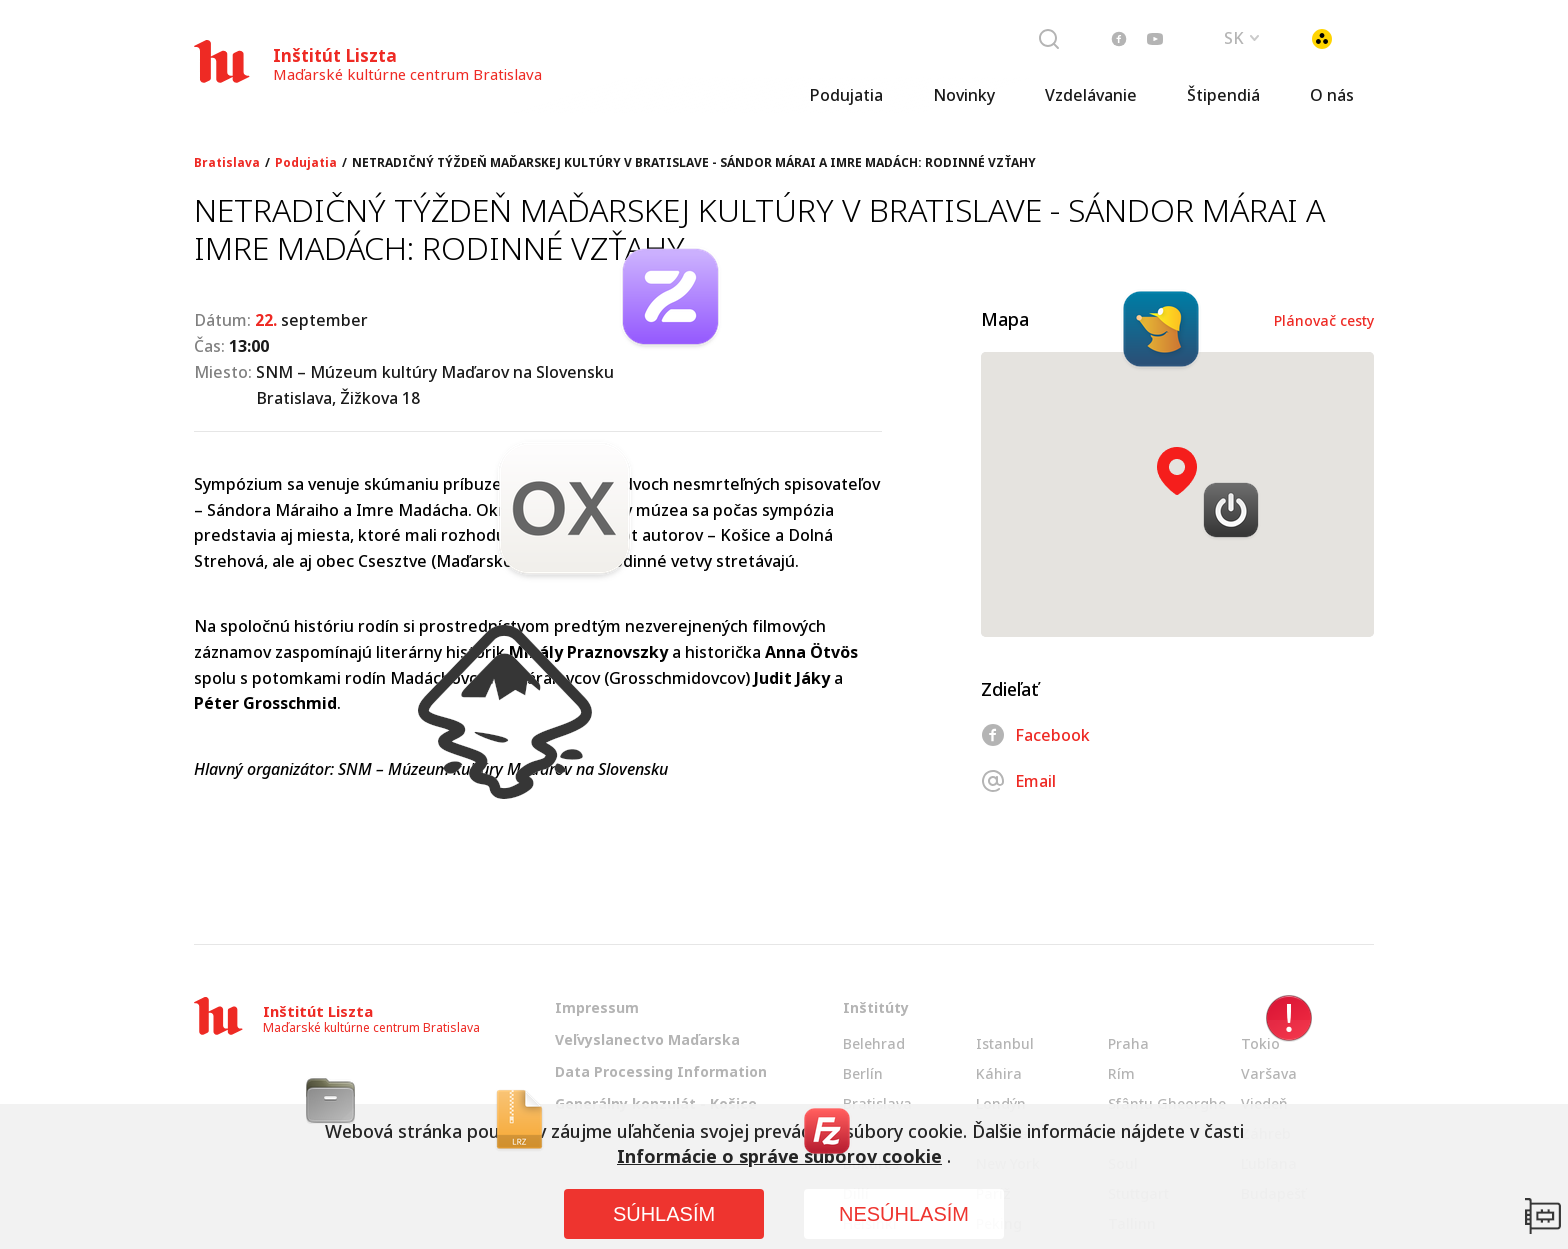  I want to click on open the file manager application, so click(330, 1100).